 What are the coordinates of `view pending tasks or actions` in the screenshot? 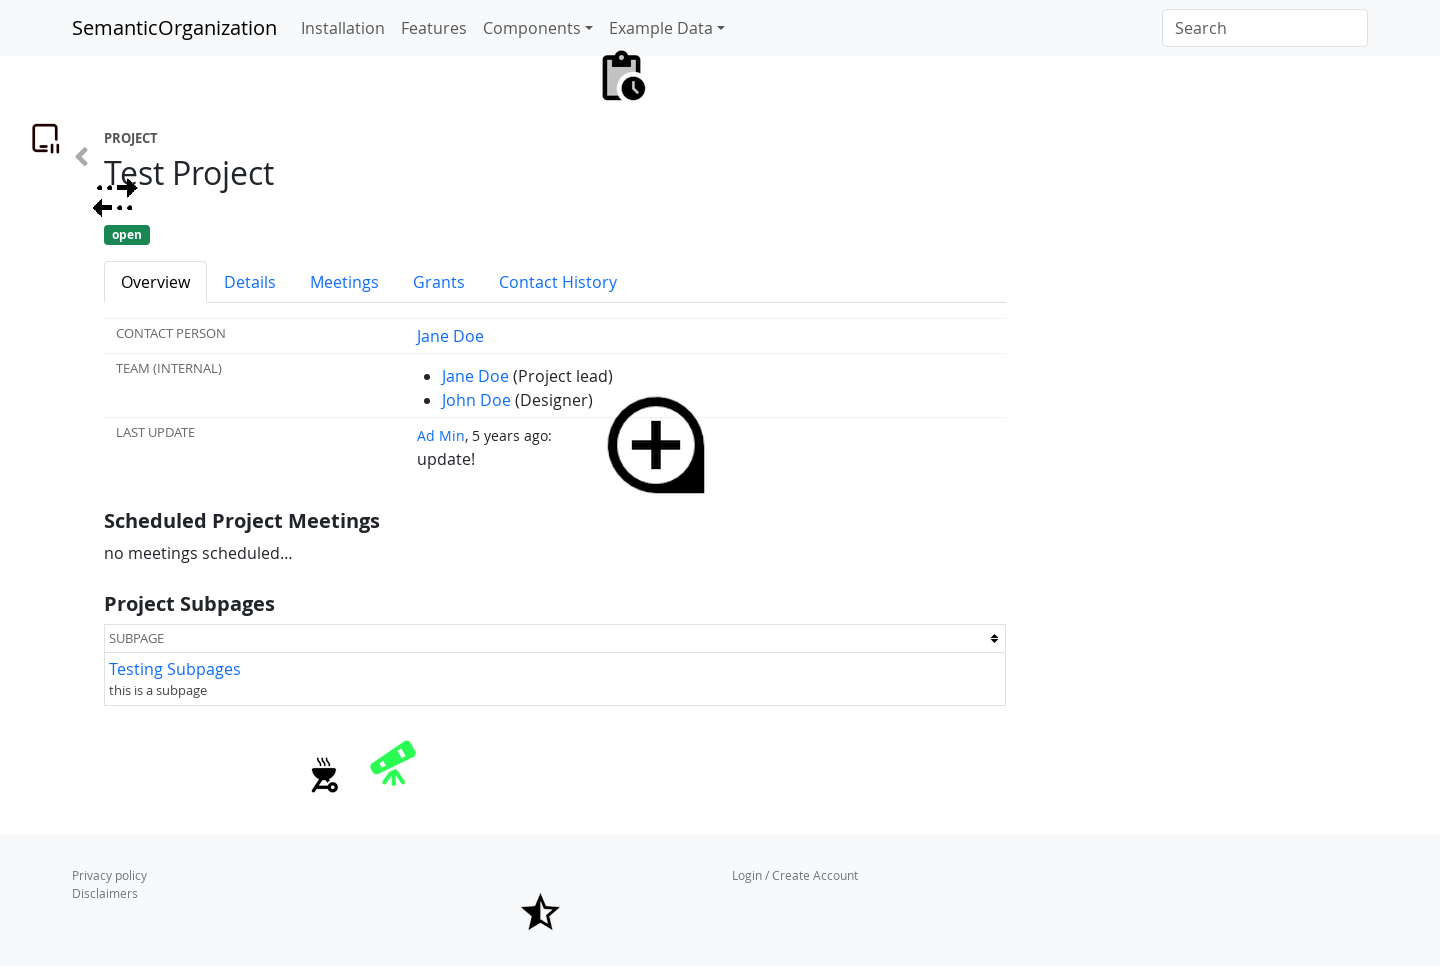 It's located at (621, 76).